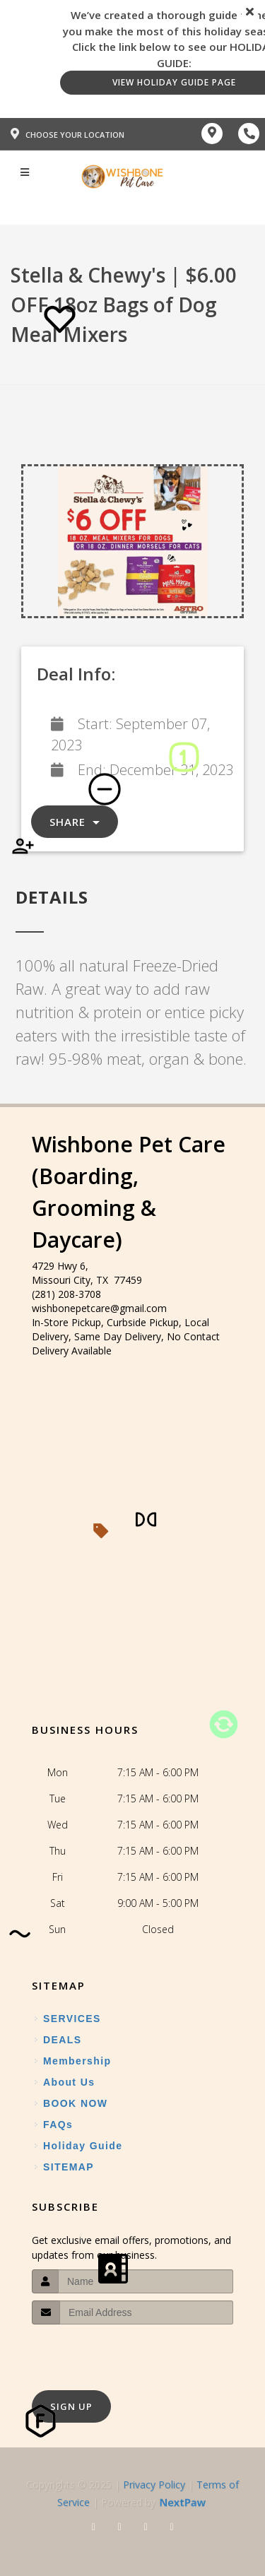 The image size is (265, 2576). I want to click on add a tag or label to an item, so click(100, 1530).